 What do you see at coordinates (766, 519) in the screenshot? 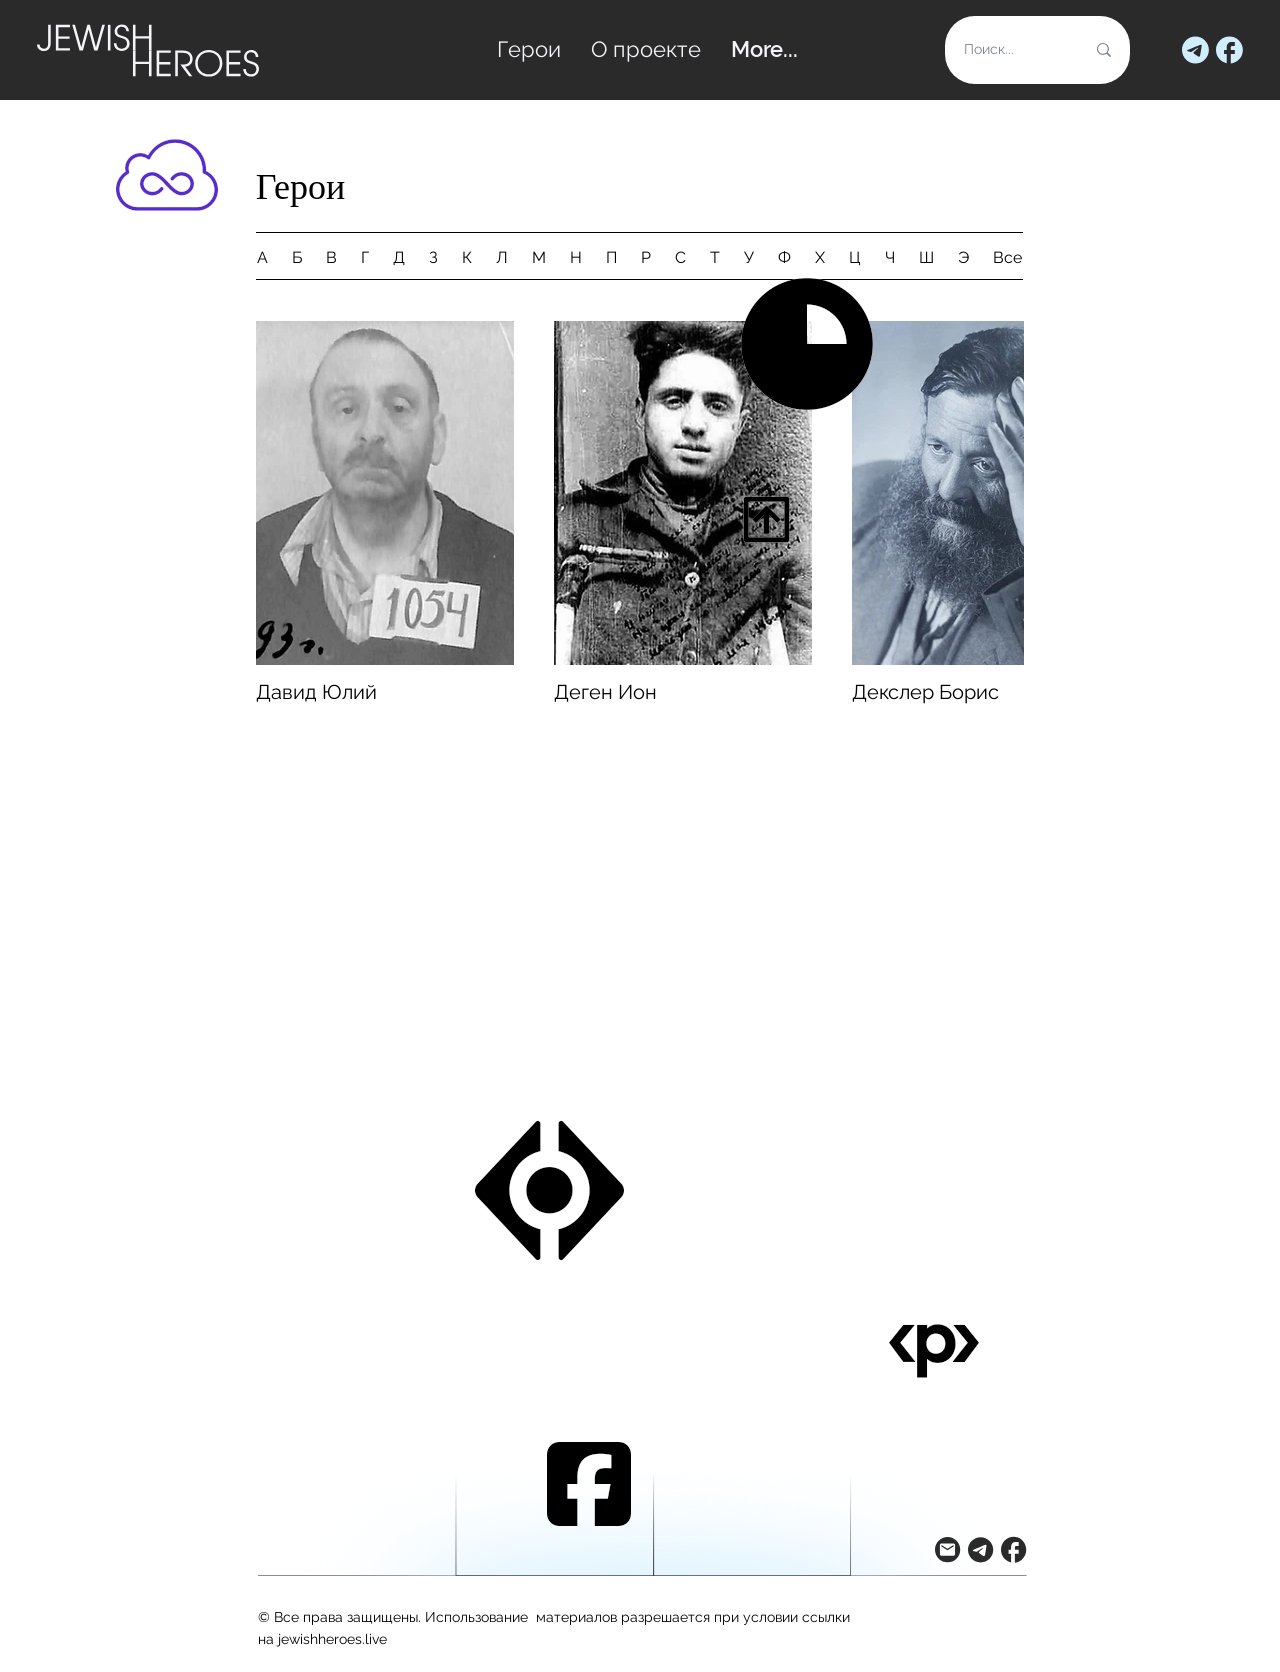
I see `upload a file or content` at bounding box center [766, 519].